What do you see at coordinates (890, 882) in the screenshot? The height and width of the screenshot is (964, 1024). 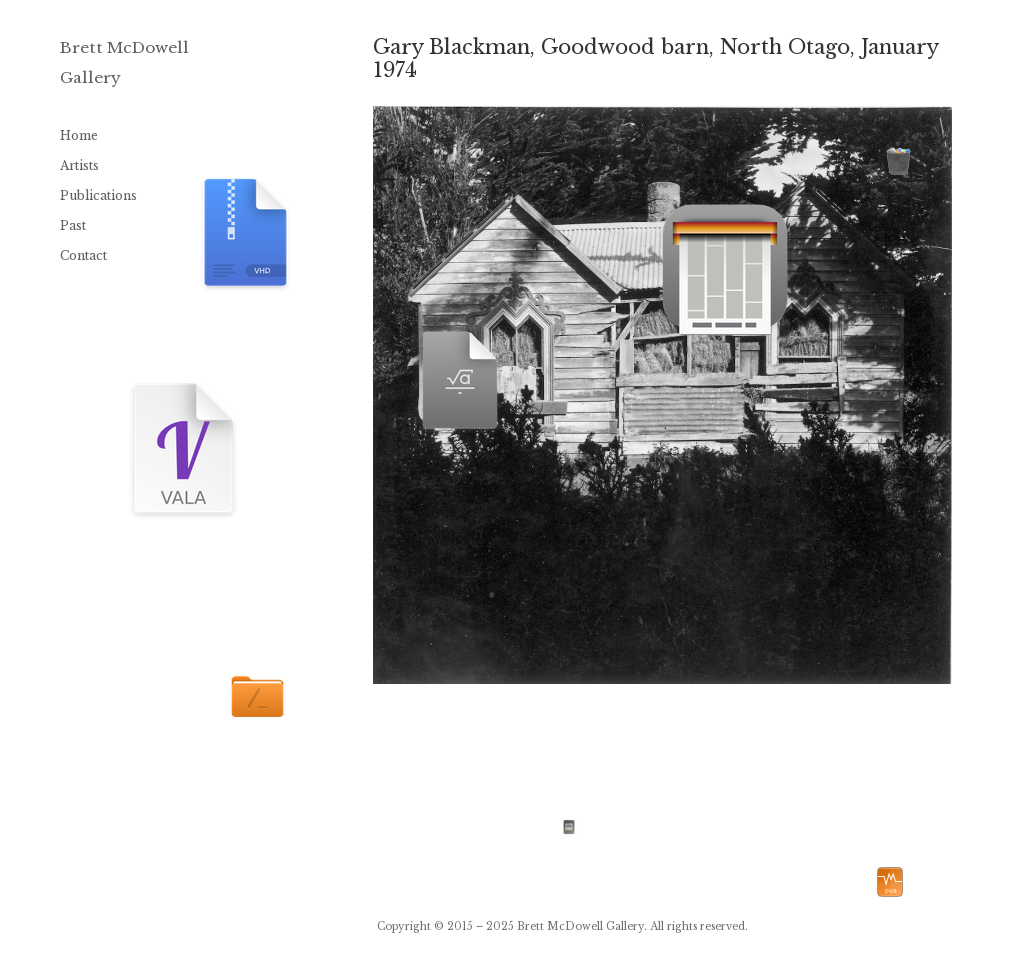 I see `open a VirtualBox appliance file (.ova)` at bounding box center [890, 882].